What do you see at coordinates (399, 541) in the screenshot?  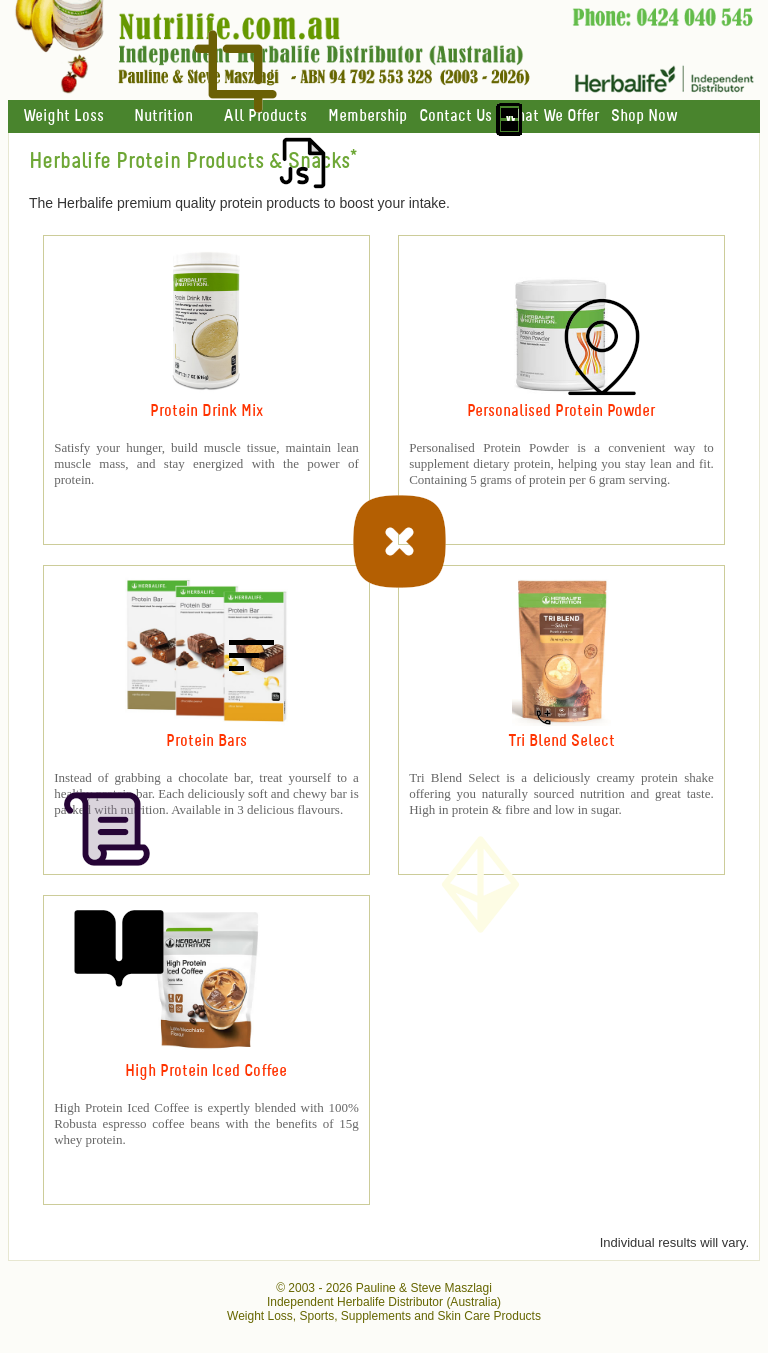 I see `close or dismiss a modal window` at bounding box center [399, 541].